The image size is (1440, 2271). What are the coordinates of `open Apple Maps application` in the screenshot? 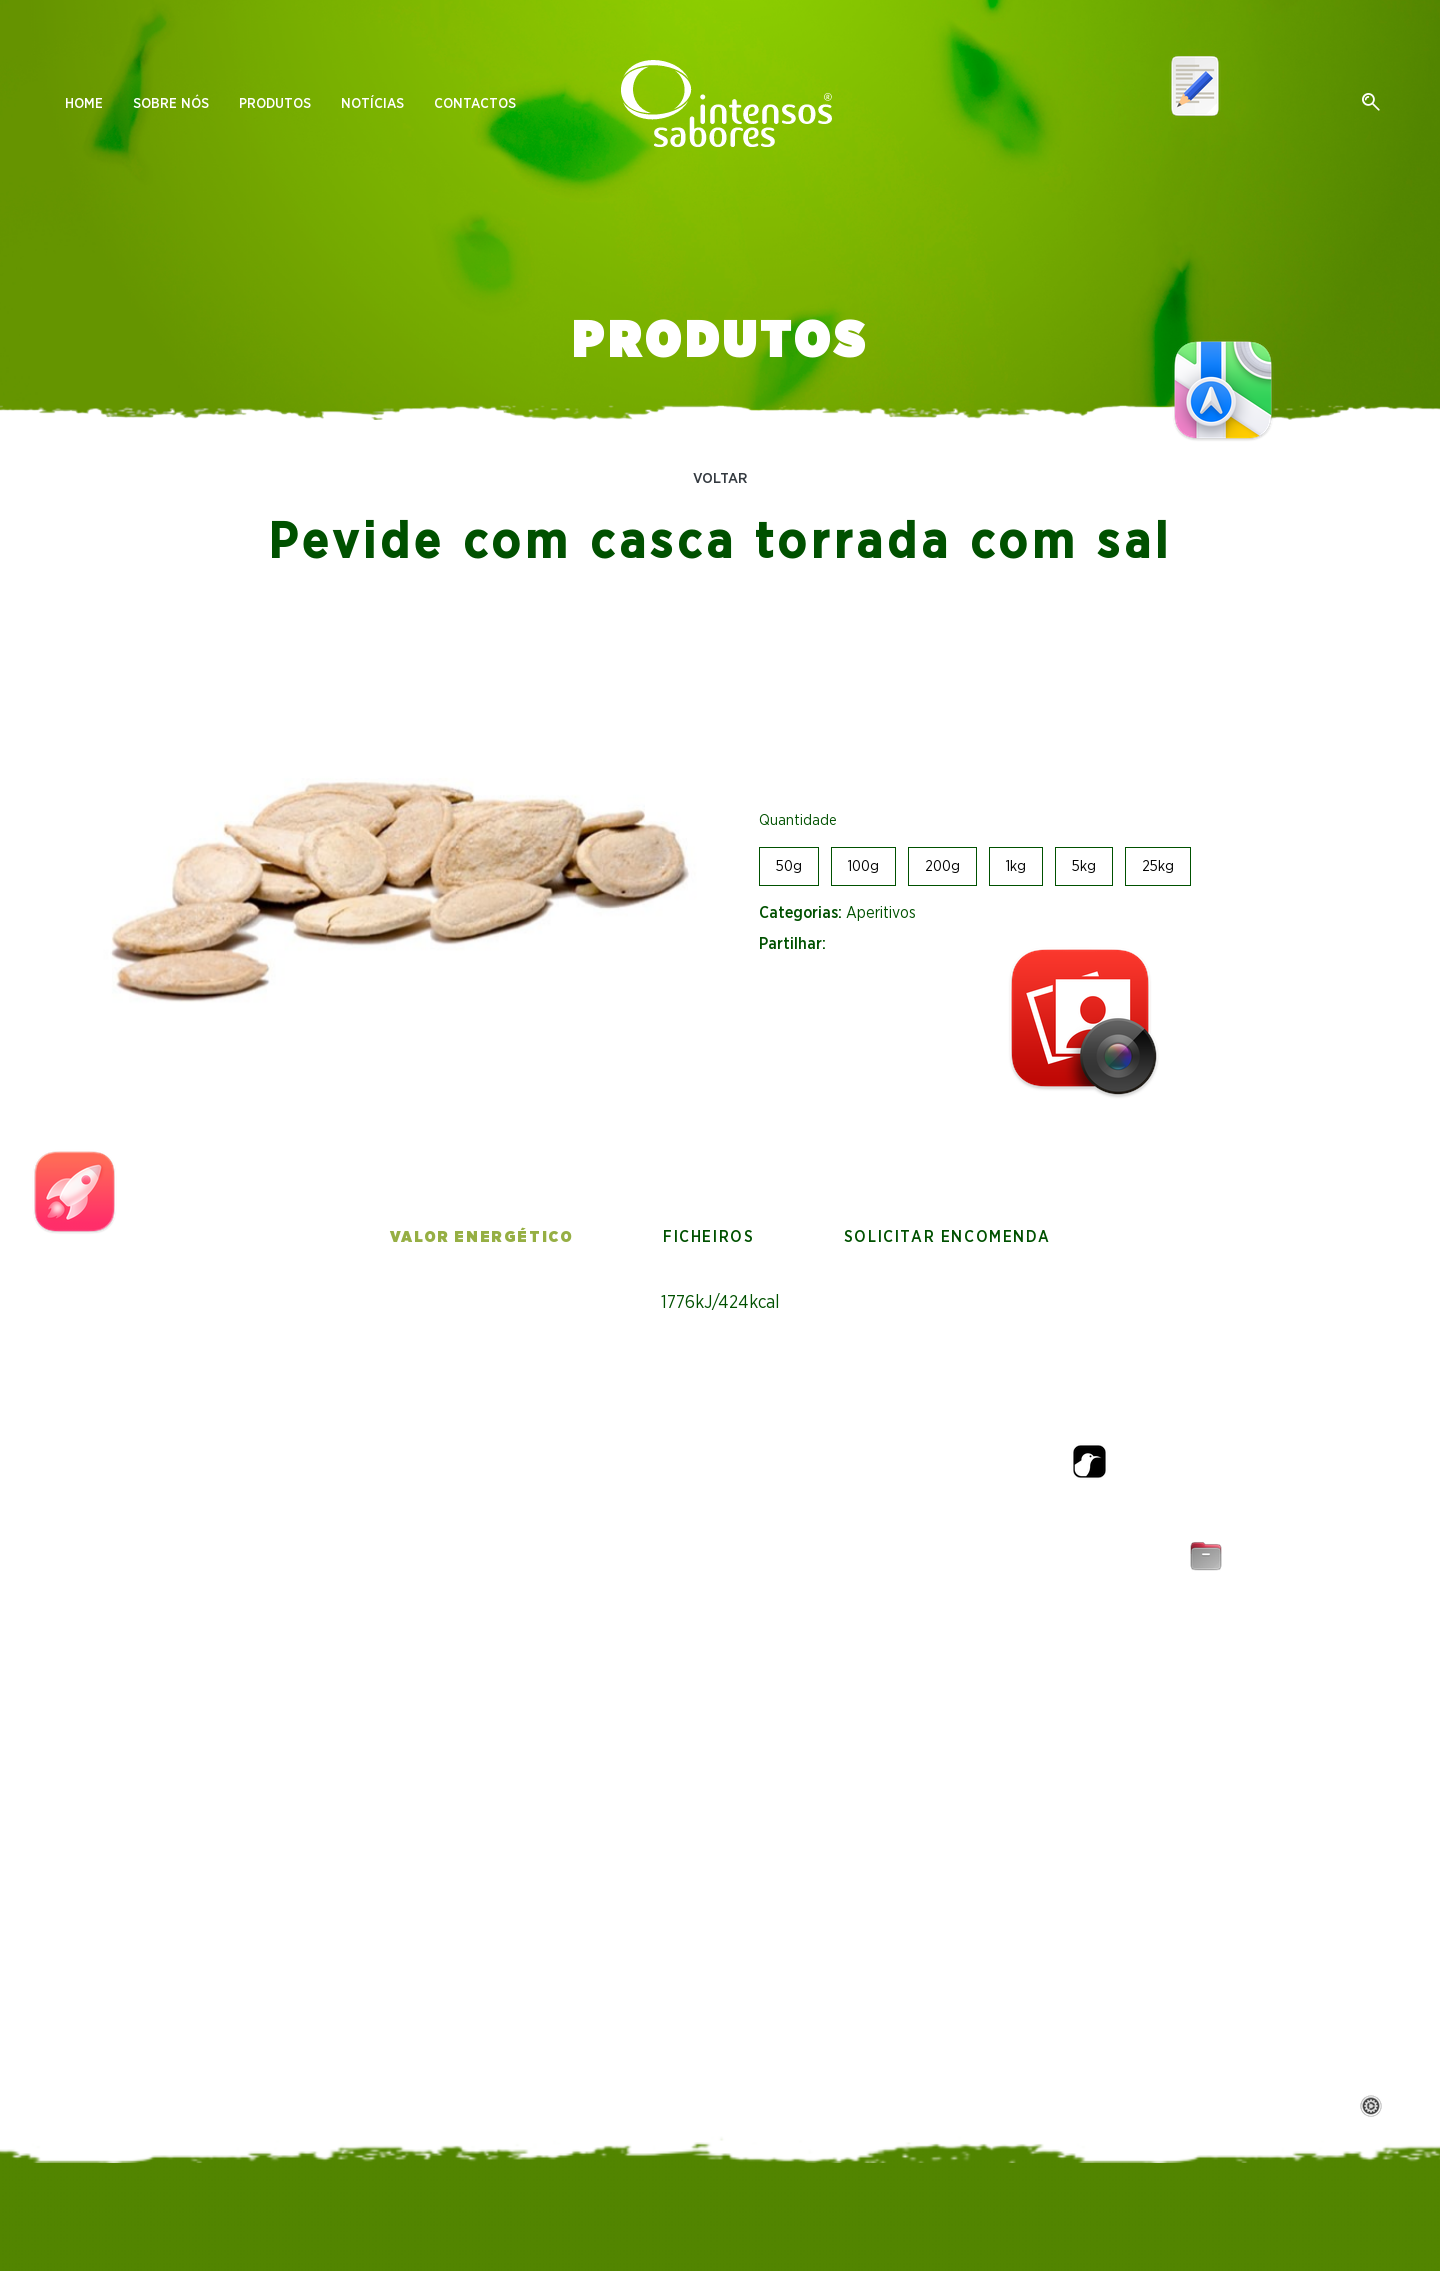 It's located at (1223, 390).